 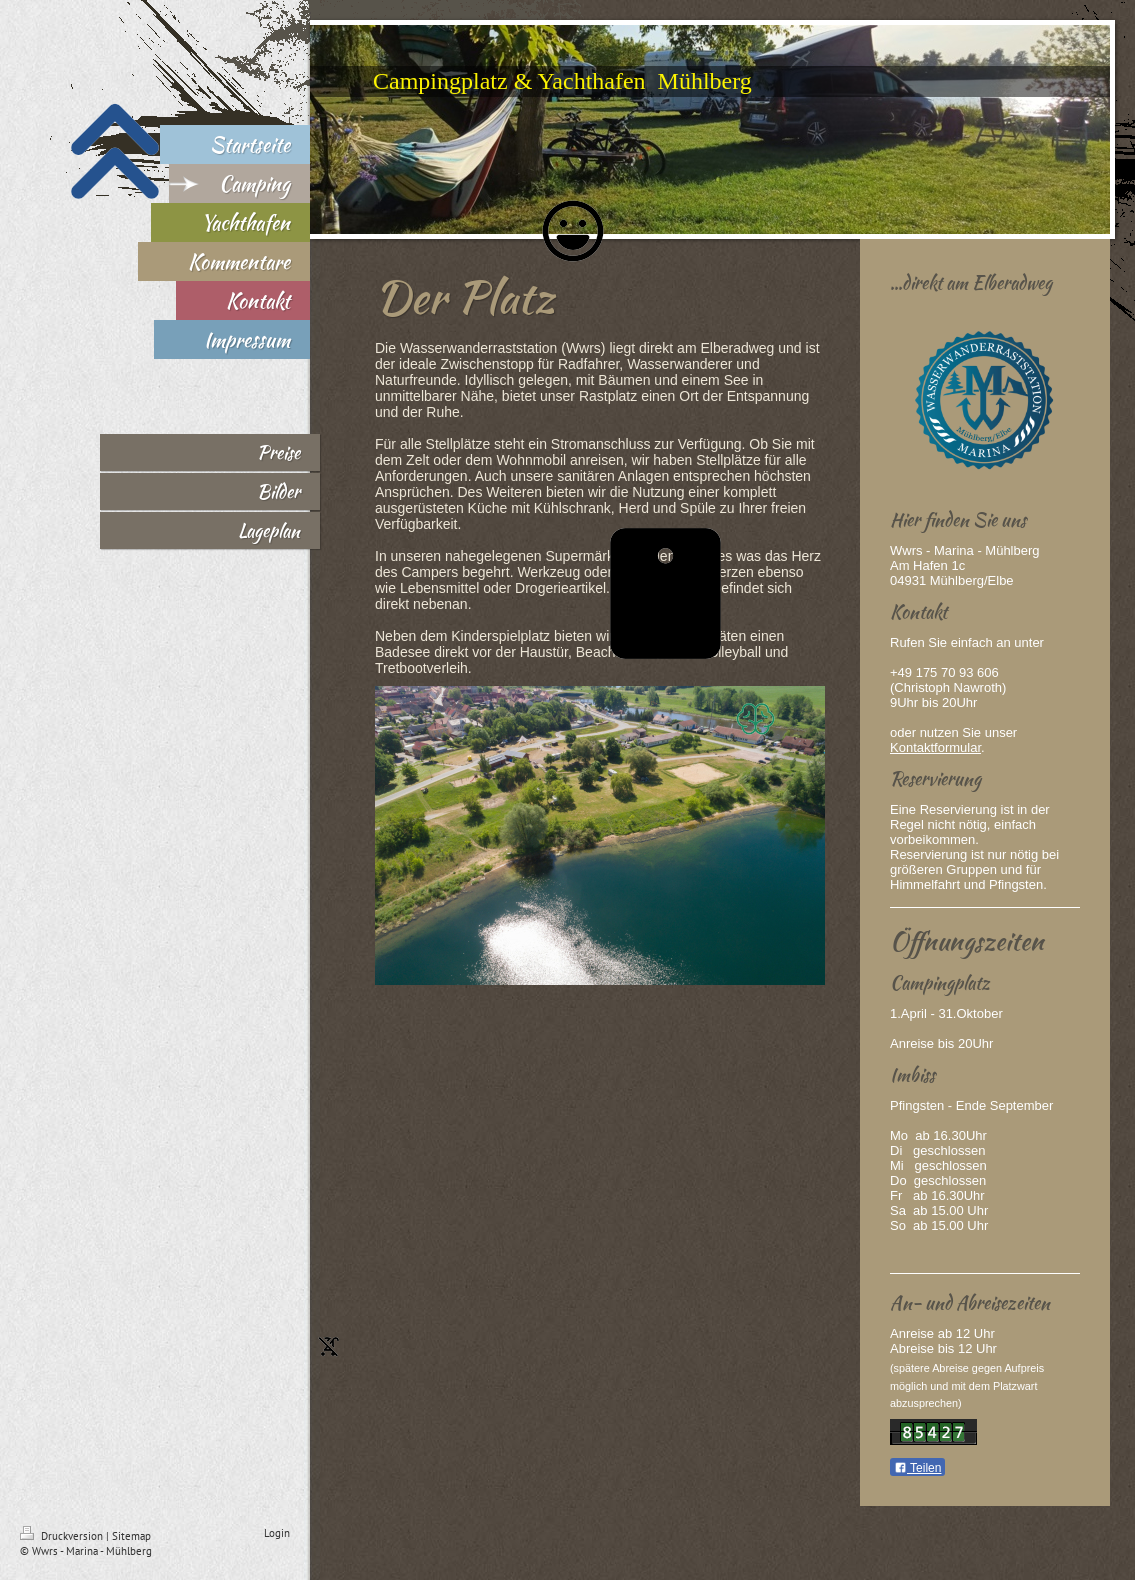 I want to click on scroll to top of page, so click(x=115, y=155).